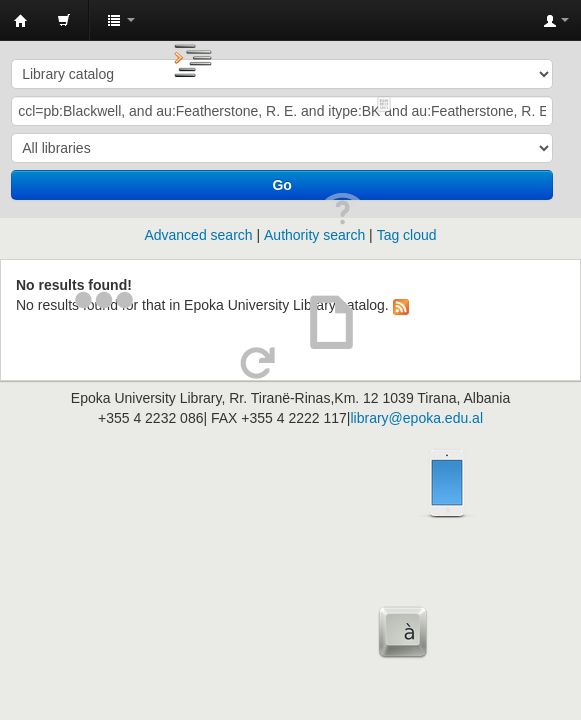  What do you see at coordinates (447, 482) in the screenshot?
I see `iPod touch device connected` at bounding box center [447, 482].